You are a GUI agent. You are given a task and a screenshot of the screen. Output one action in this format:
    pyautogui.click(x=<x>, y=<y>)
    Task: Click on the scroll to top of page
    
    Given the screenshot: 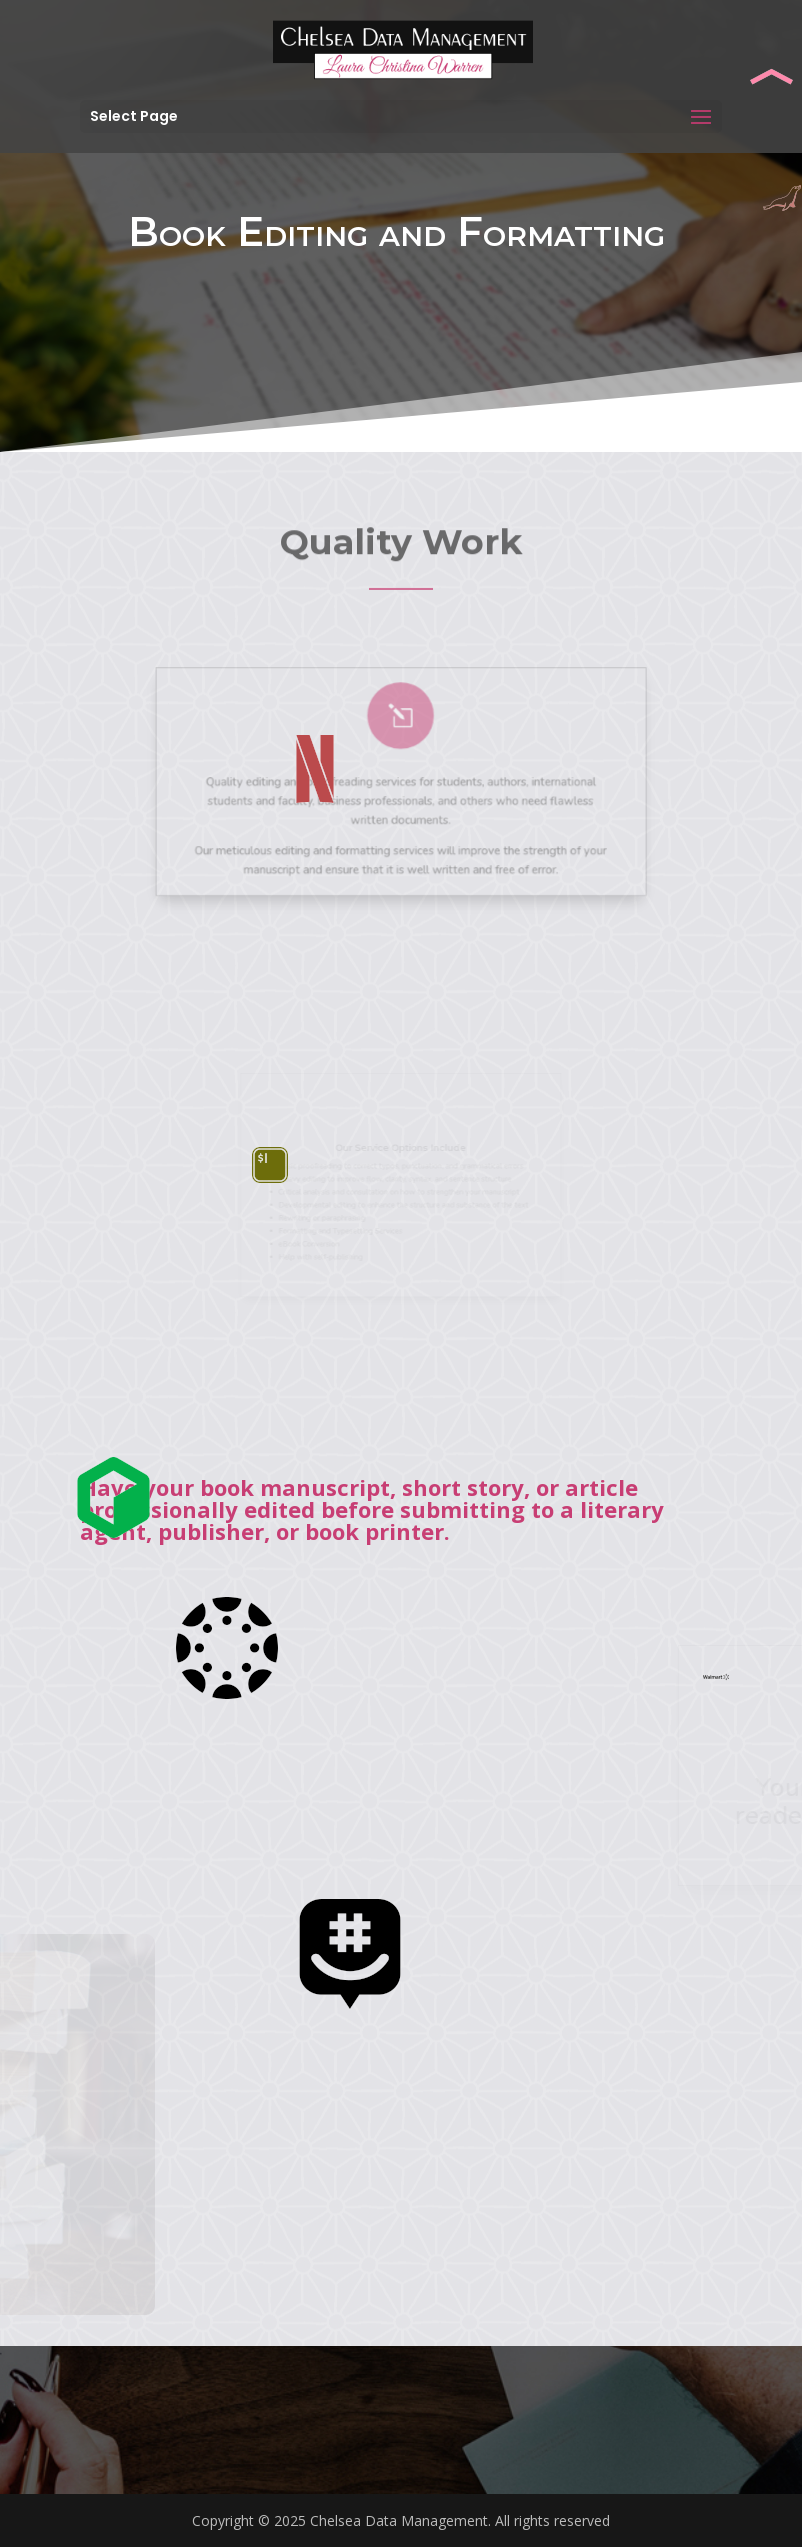 What is the action you would take?
    pyautogui.click(x=771, y=77)
    